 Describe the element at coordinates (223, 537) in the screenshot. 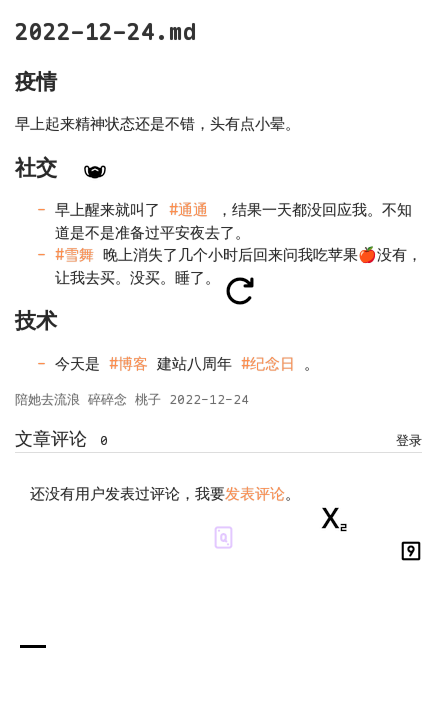

I see `queen playing card in a card game interface` at that location.